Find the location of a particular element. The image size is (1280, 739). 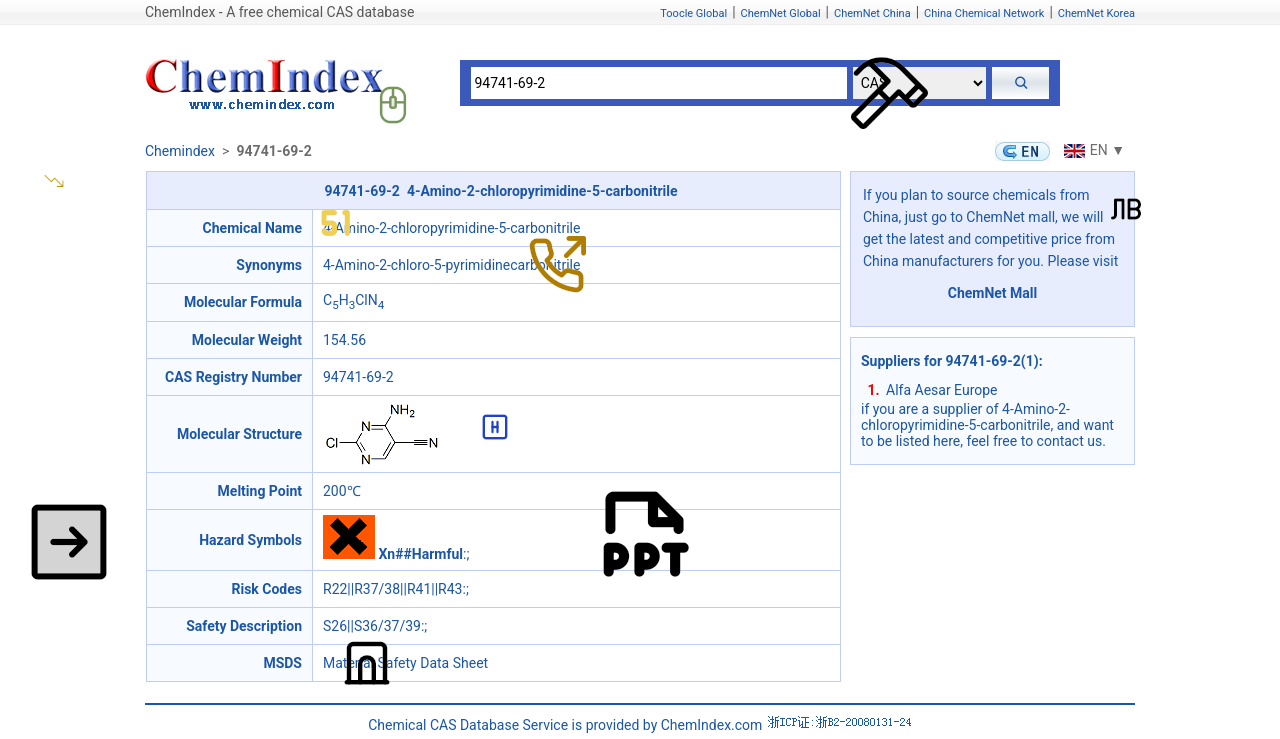

indicates Kyrgyzstani som currency is located at coordinates (1126, 209).